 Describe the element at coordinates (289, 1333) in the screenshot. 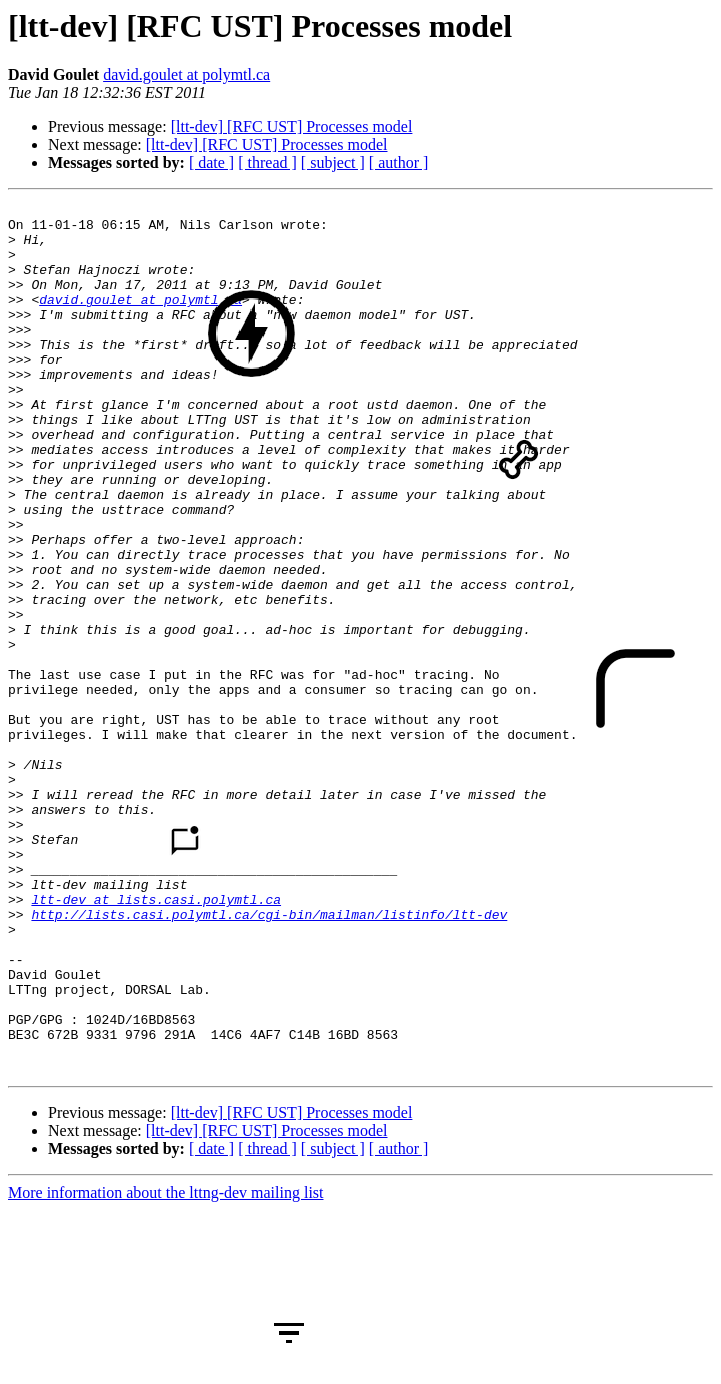

I see `filter or sort list items` at that location.